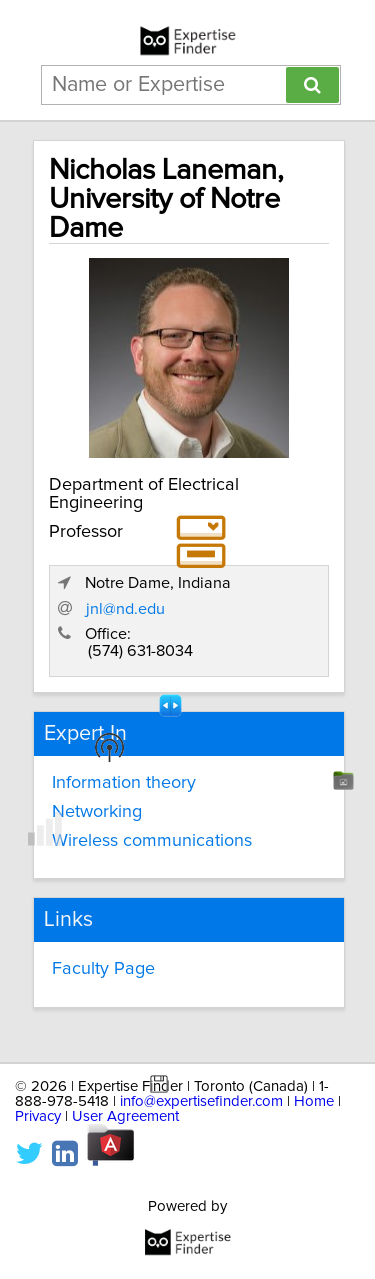 This screenshot has height=1279, width=375. I want to click on save file to disk, so click(159, 1084).